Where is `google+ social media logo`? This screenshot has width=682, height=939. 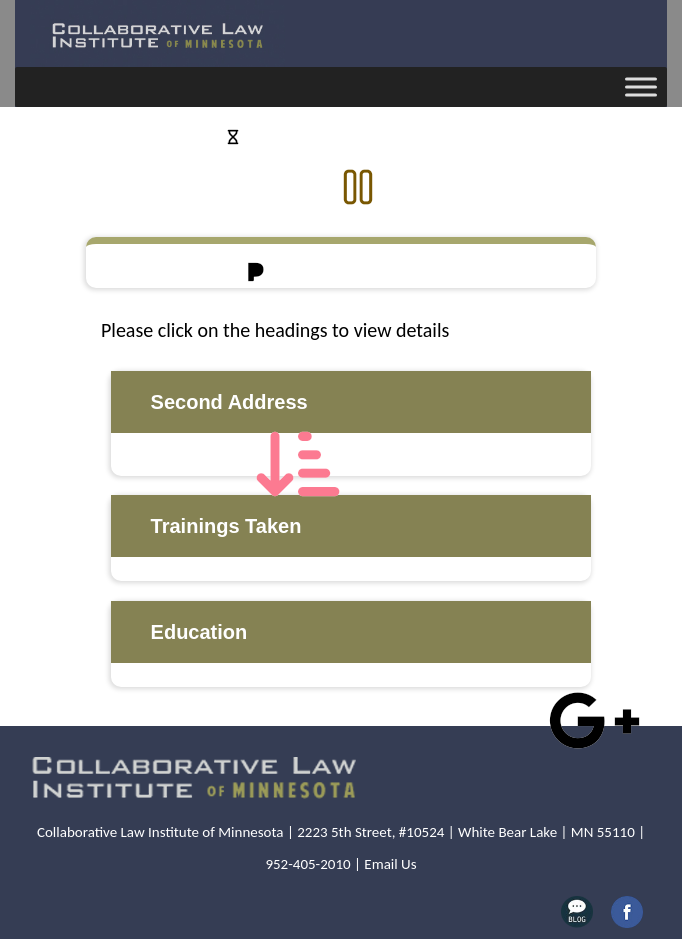 google+ social media logo is located at coordinates (594, 720).